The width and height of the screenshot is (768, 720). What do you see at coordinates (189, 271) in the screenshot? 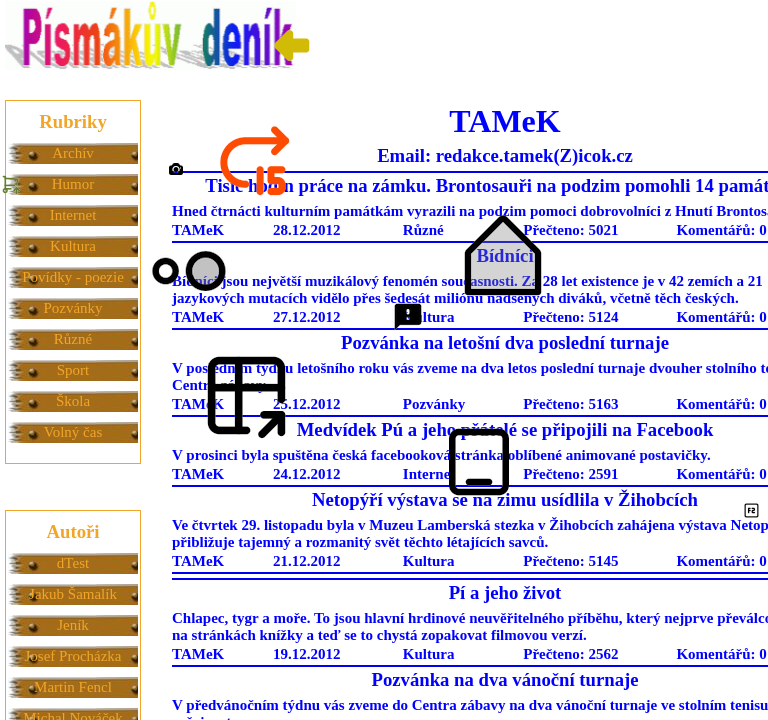
I see `toggle HDR strong mode for photos` at bounding box center [189, 271].